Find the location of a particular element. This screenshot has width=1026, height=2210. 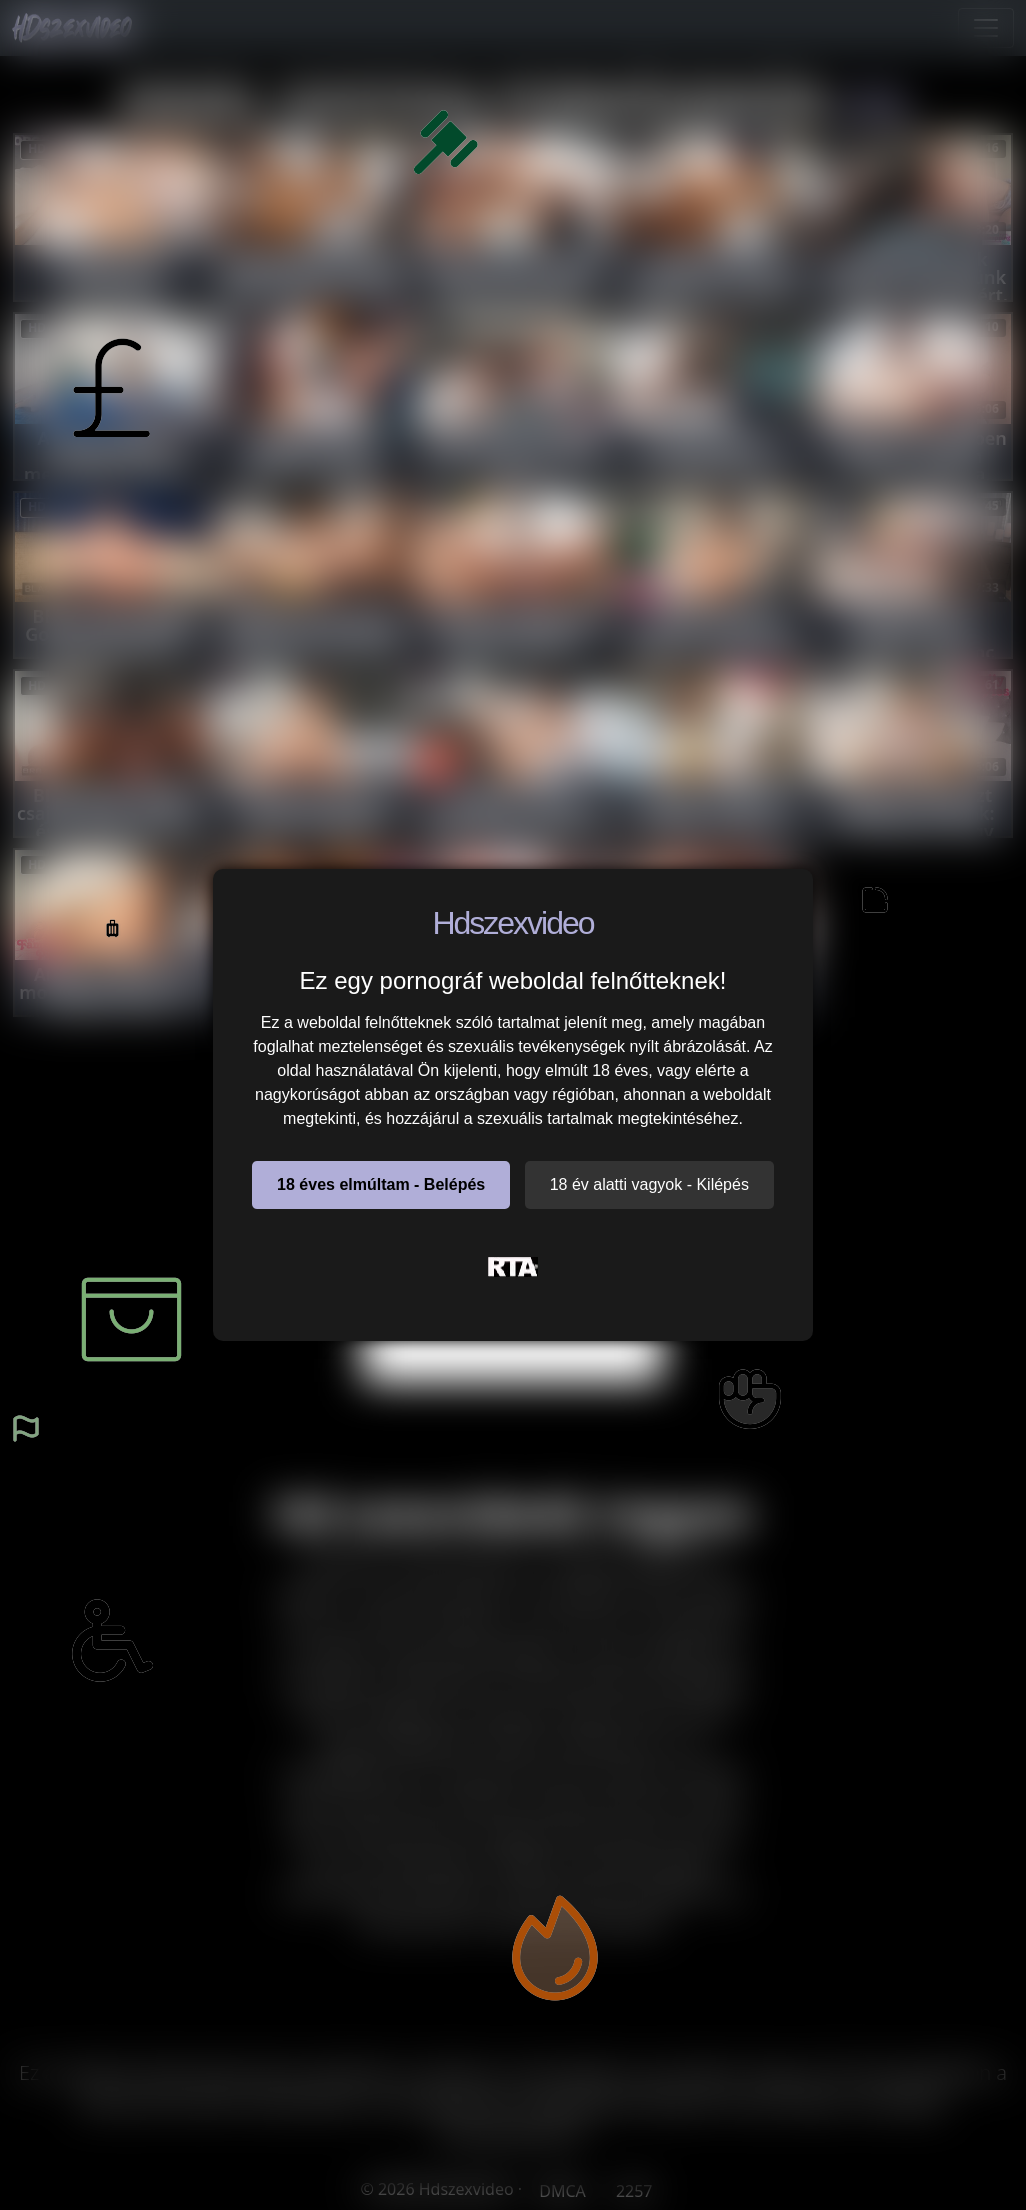

adjust corner radius of a shape is located at coordinates (875, 900).